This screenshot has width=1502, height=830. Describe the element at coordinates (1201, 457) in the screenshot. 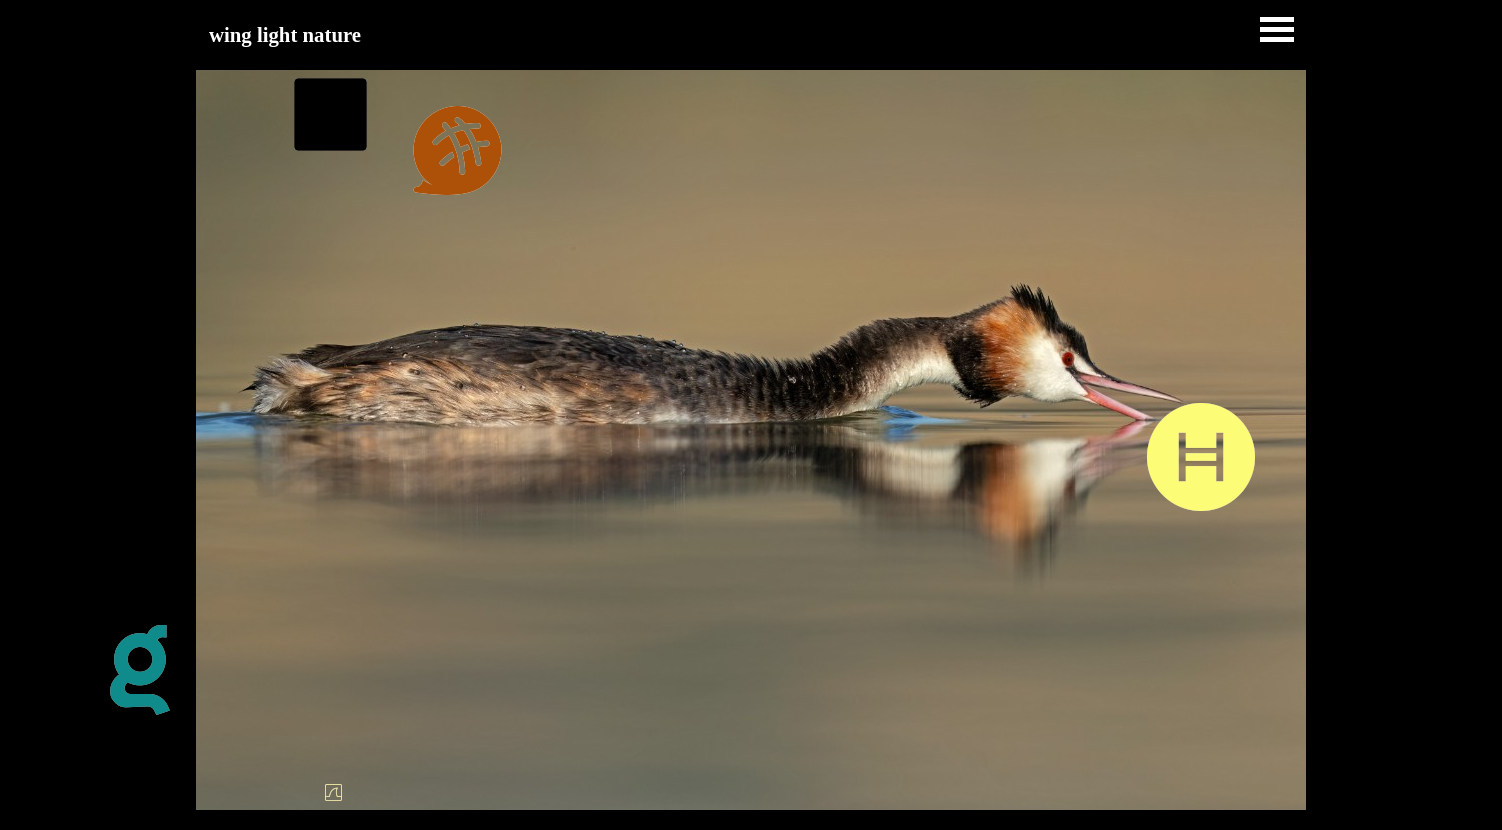

I see `hedera hashgraph platform logo` at that location.